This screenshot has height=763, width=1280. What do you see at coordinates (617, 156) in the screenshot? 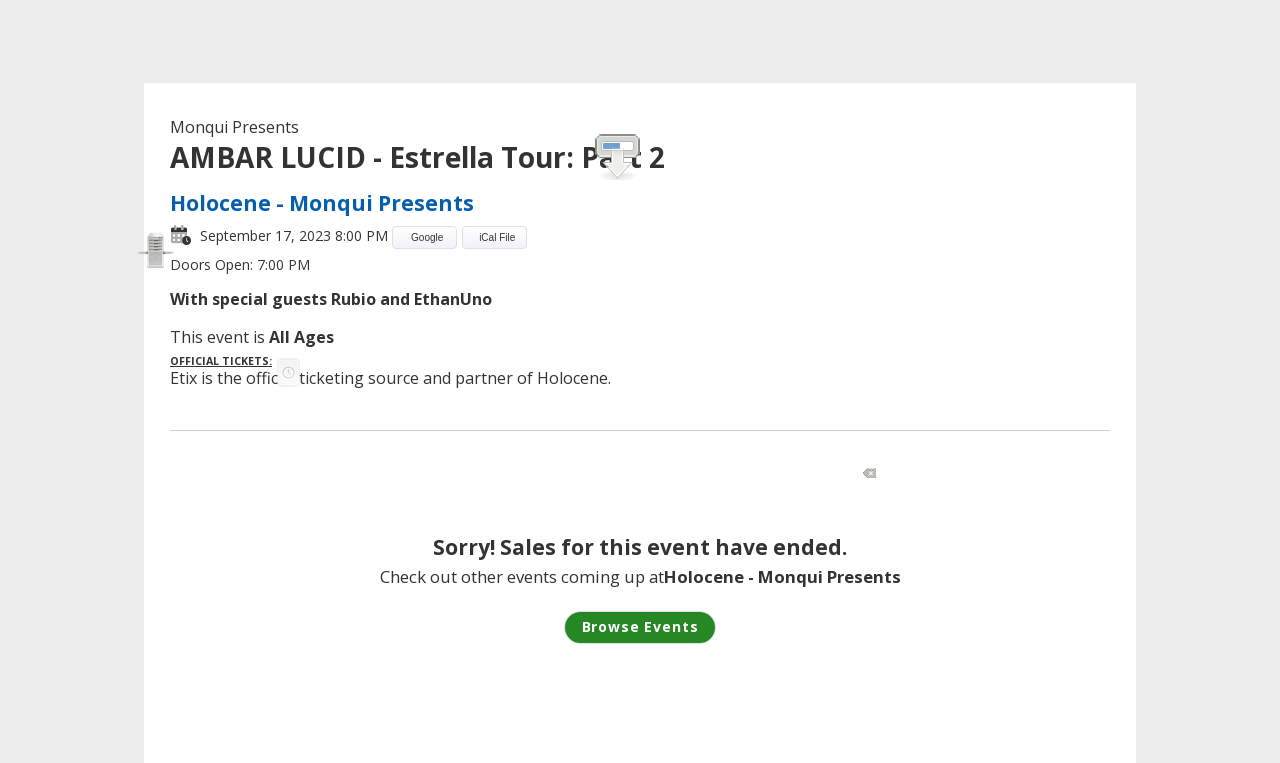
I see `access your downloads folder` at bounding box center [617, 156].